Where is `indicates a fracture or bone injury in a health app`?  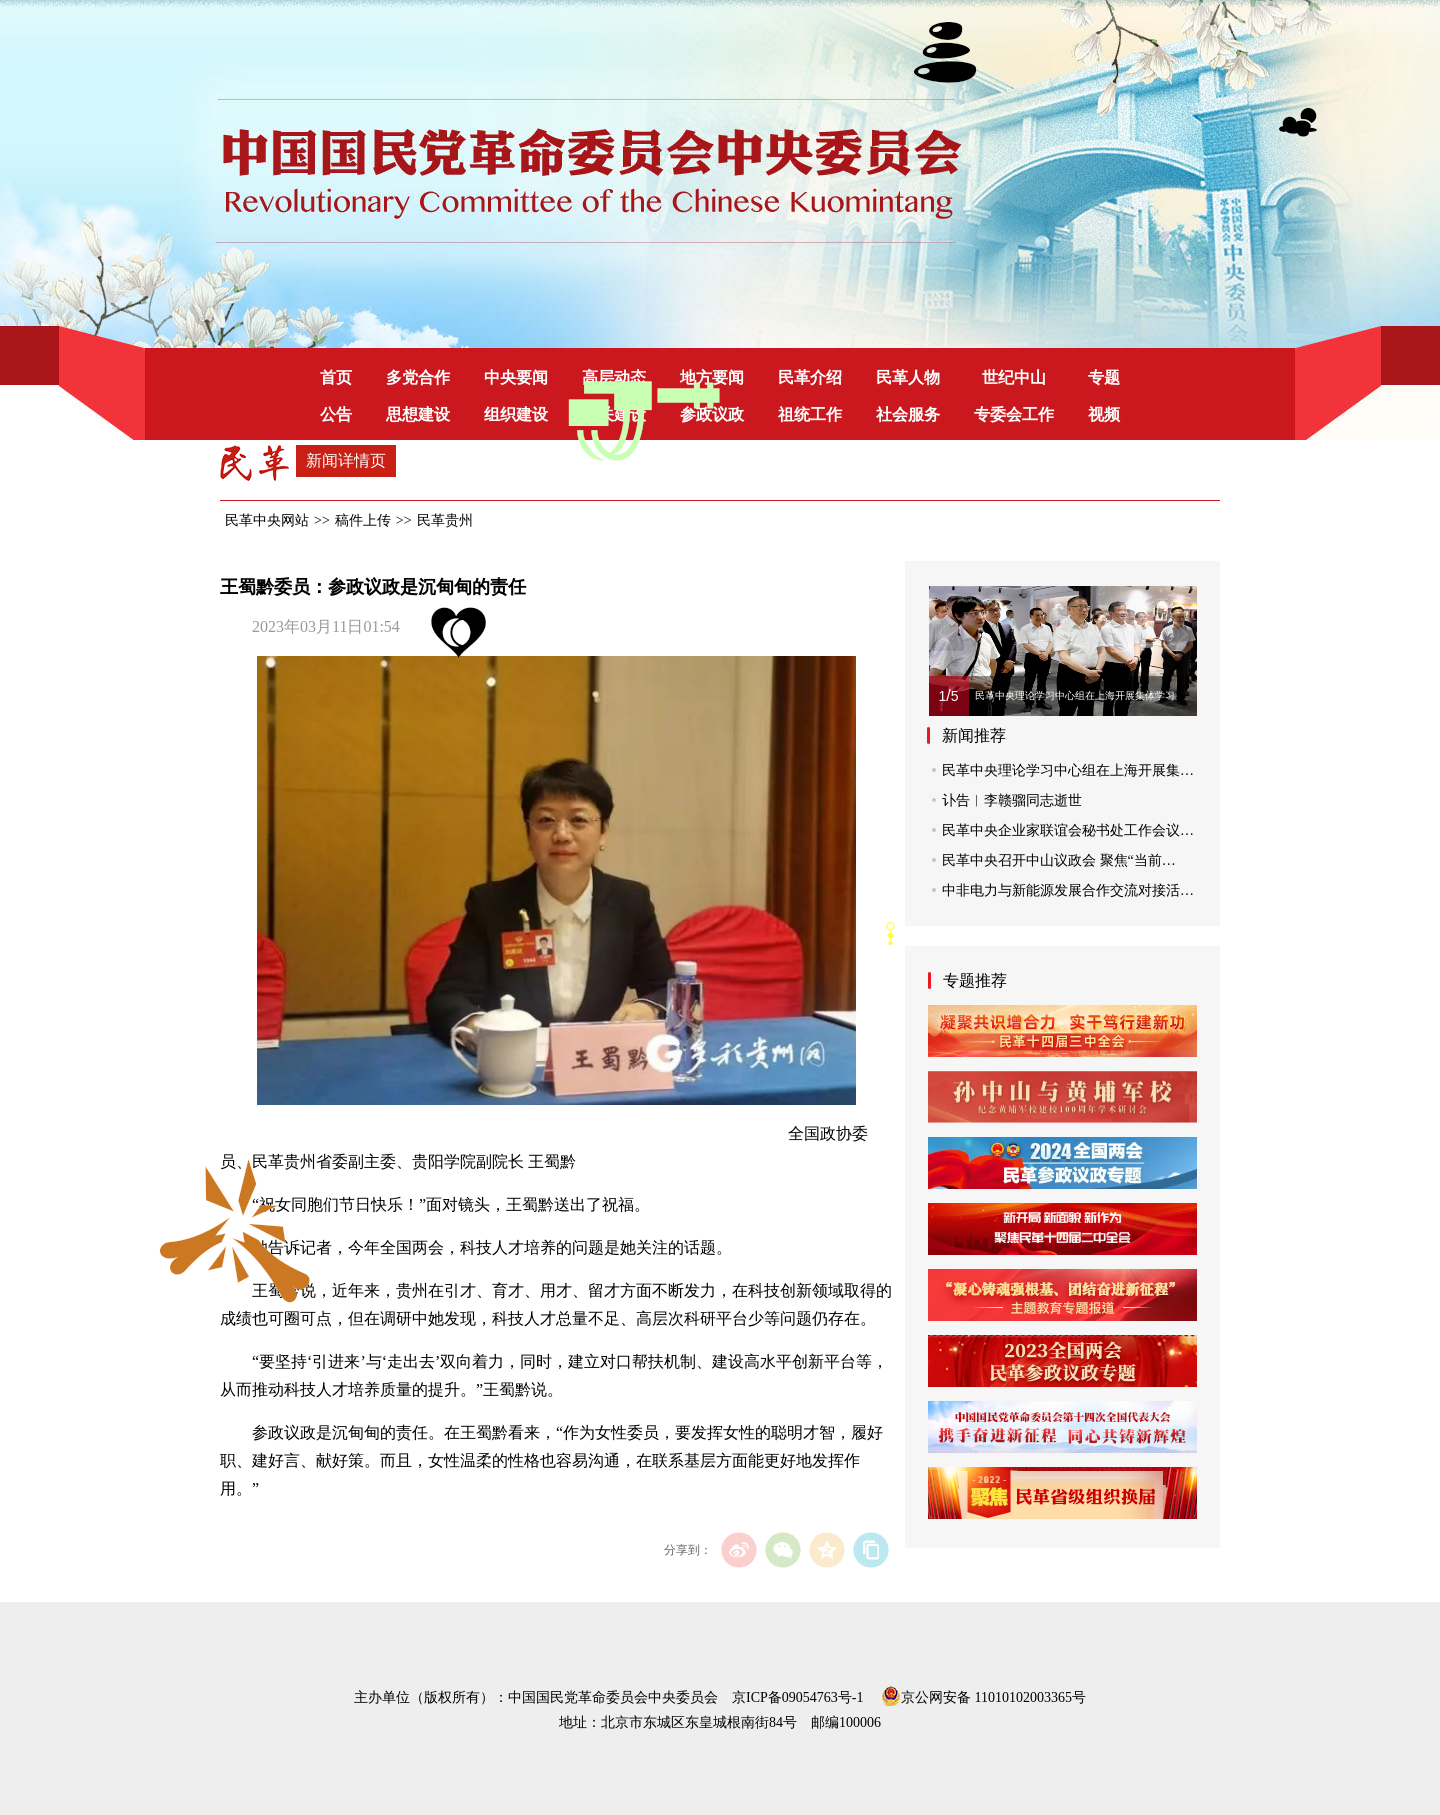
indicates a fracture or bone injury in a health app is located at coordinates (234, 1231).